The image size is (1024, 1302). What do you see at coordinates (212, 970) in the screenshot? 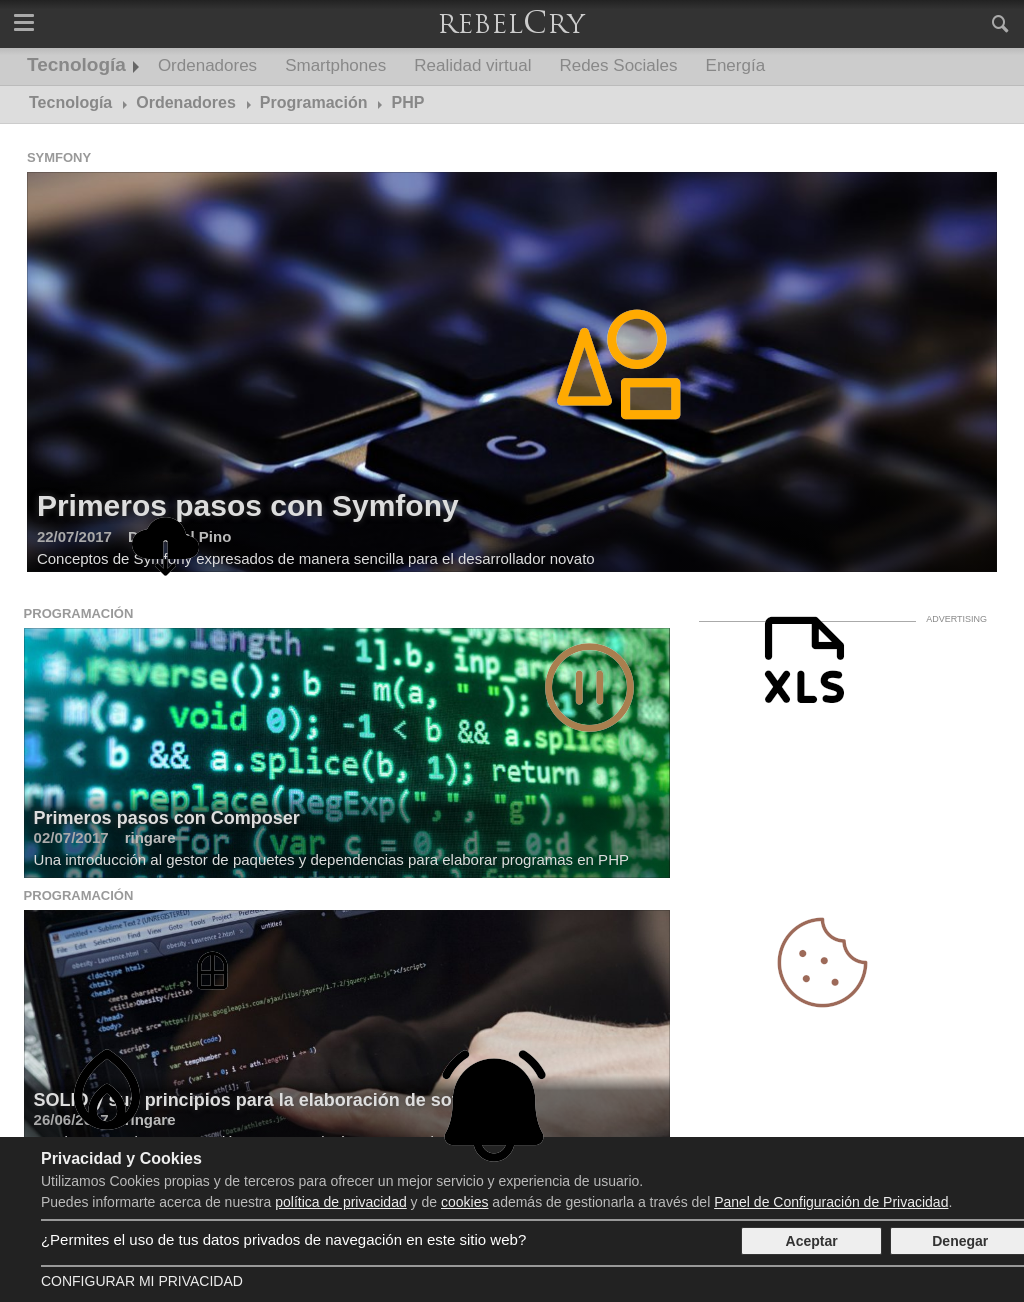
I see `open a new window` at bounding box center [212, 970].